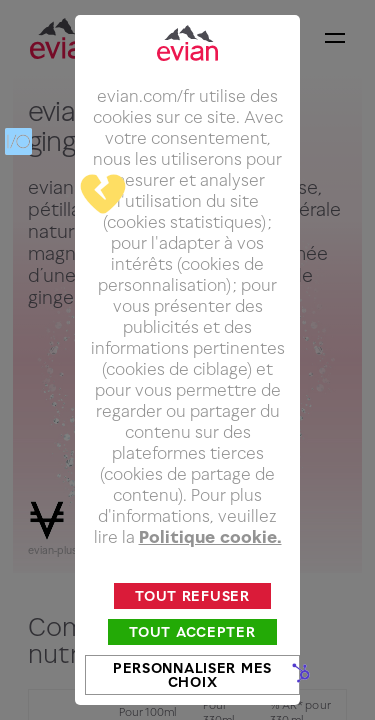 This screenshot has height=720, width=375. What do you see at coordinates (18, 141) in the screenshot?
I see `webdriverio automation framework logo` at bounding box center [18, 141].